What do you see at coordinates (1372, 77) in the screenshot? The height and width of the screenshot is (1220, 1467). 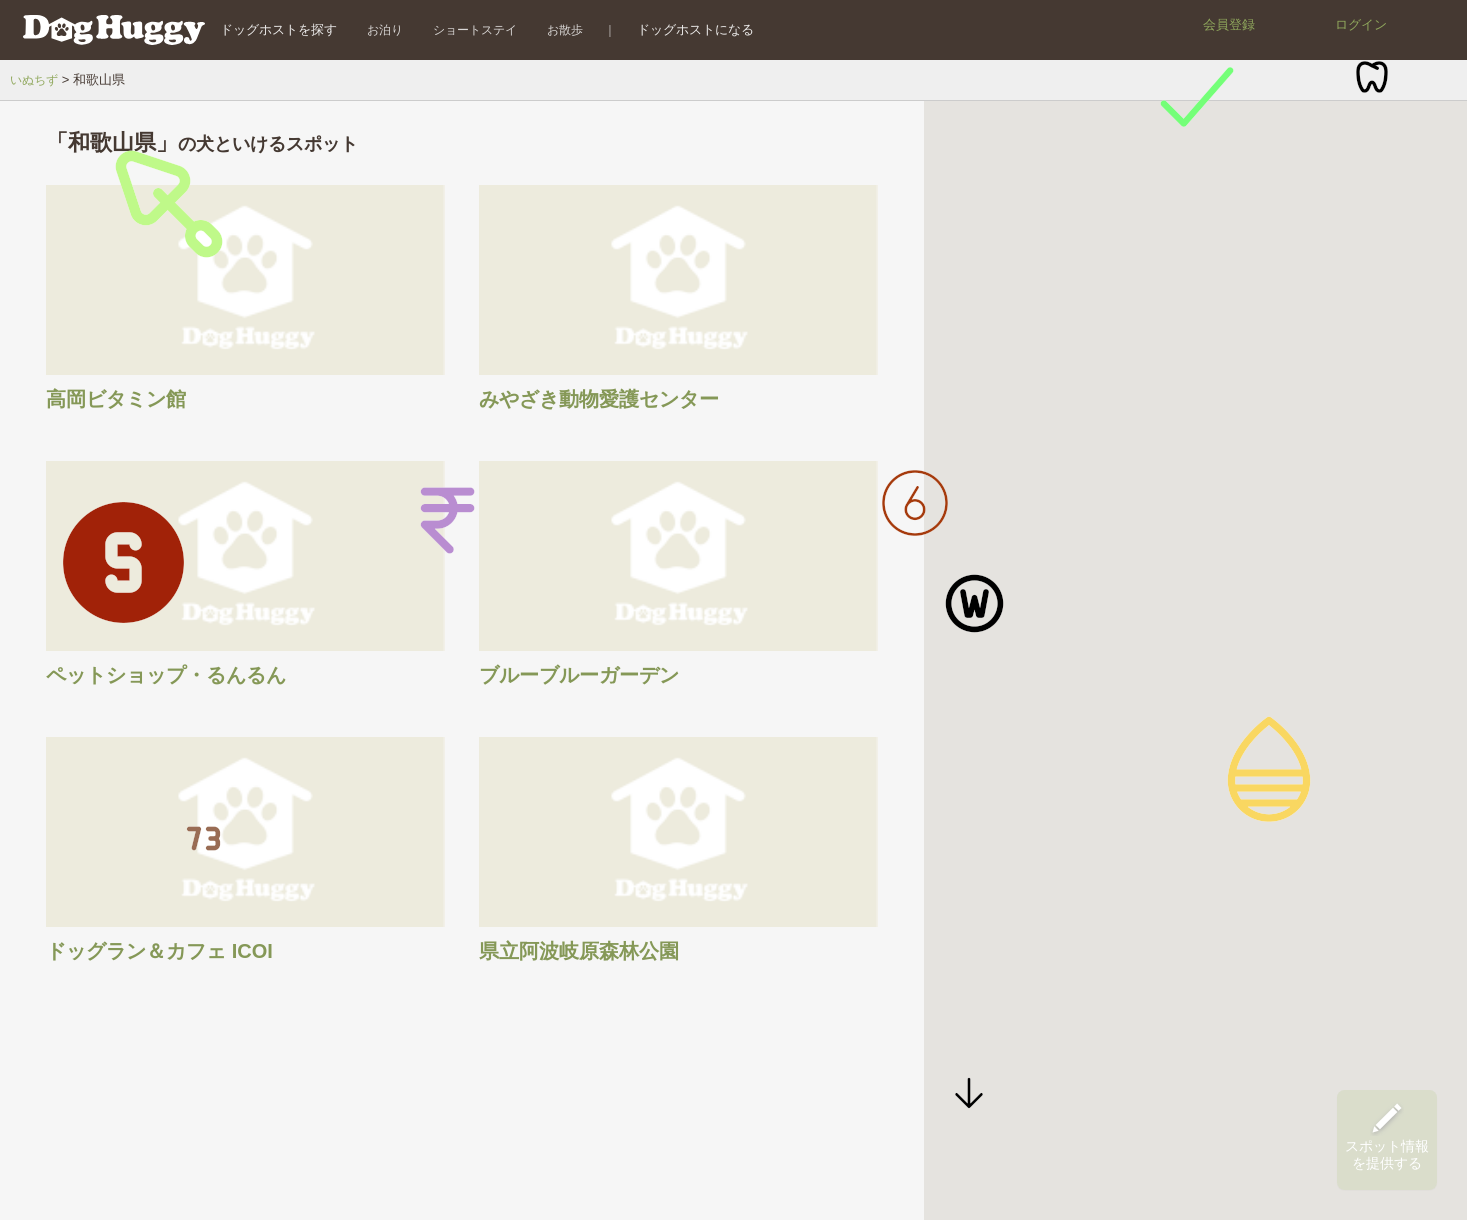 I see `access dental health information` at bounding box center [1372, 77].